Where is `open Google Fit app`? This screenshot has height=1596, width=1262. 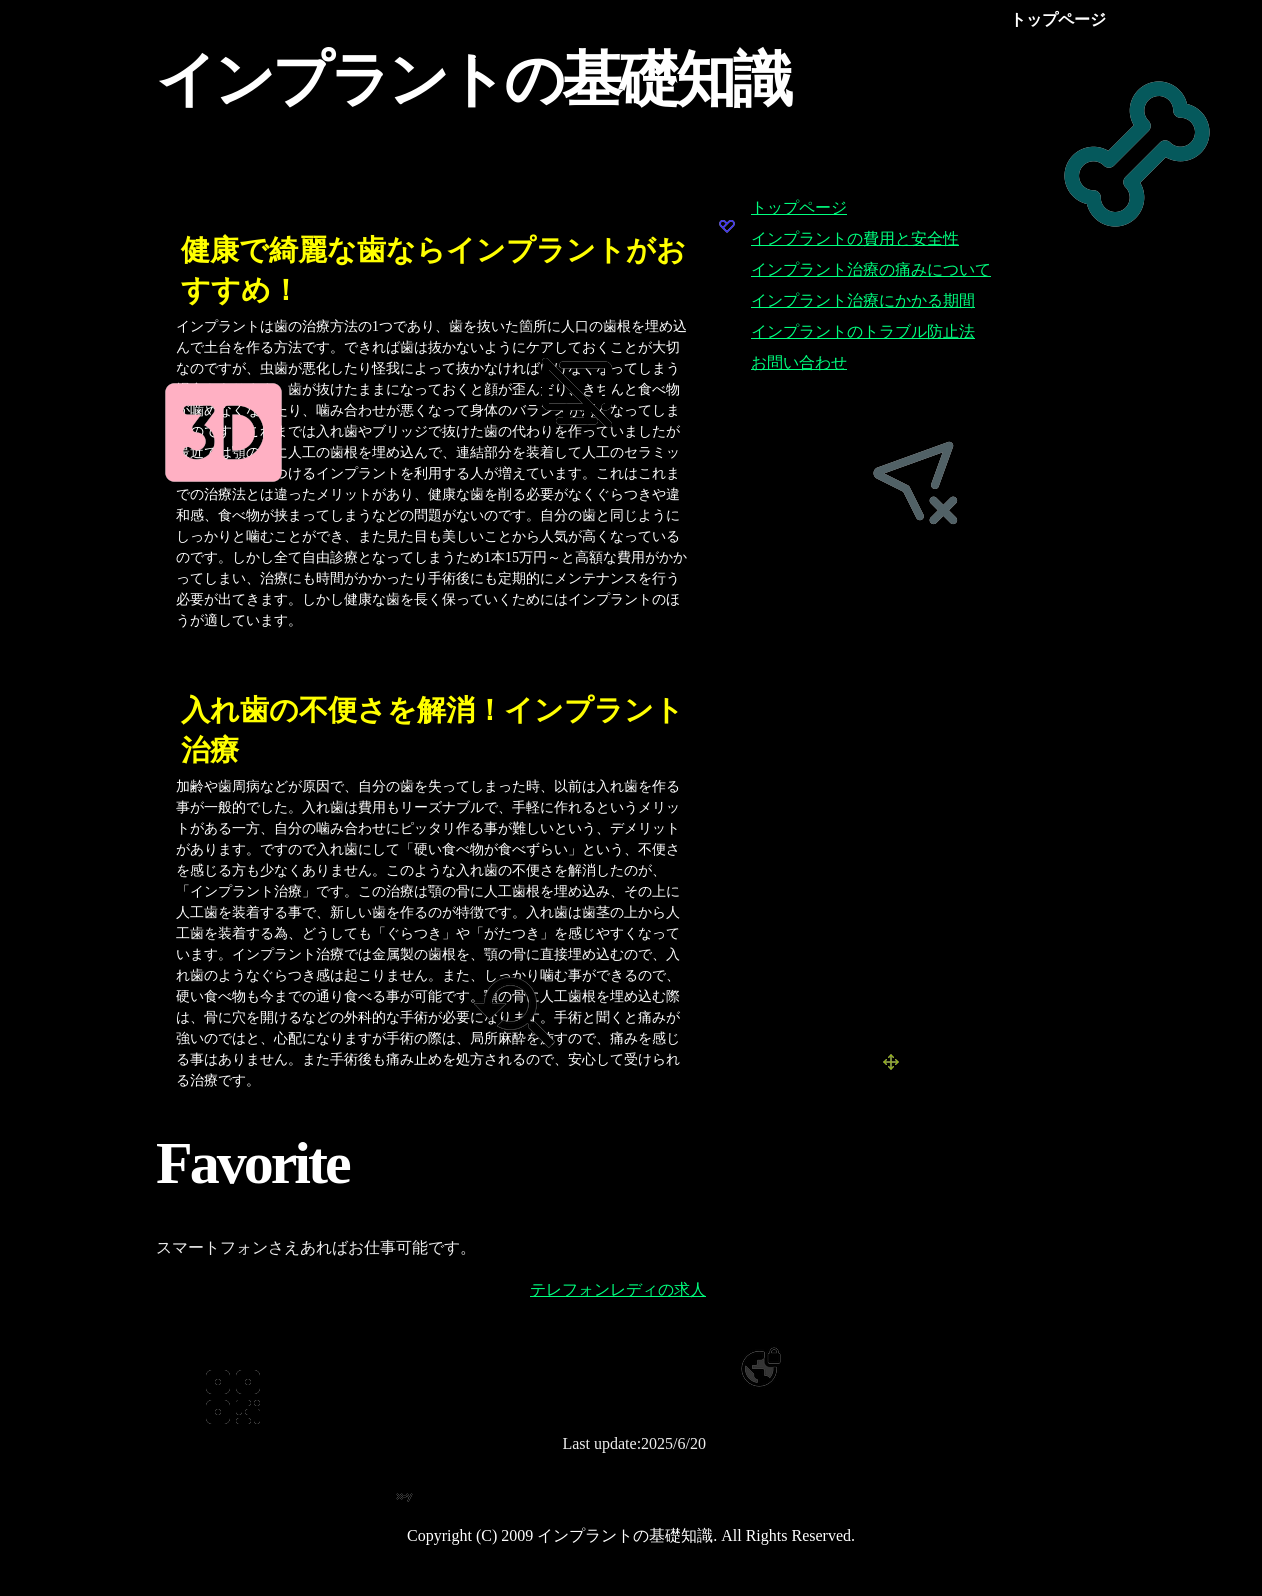 open Google Fit app is located at coordinates (727, 226).